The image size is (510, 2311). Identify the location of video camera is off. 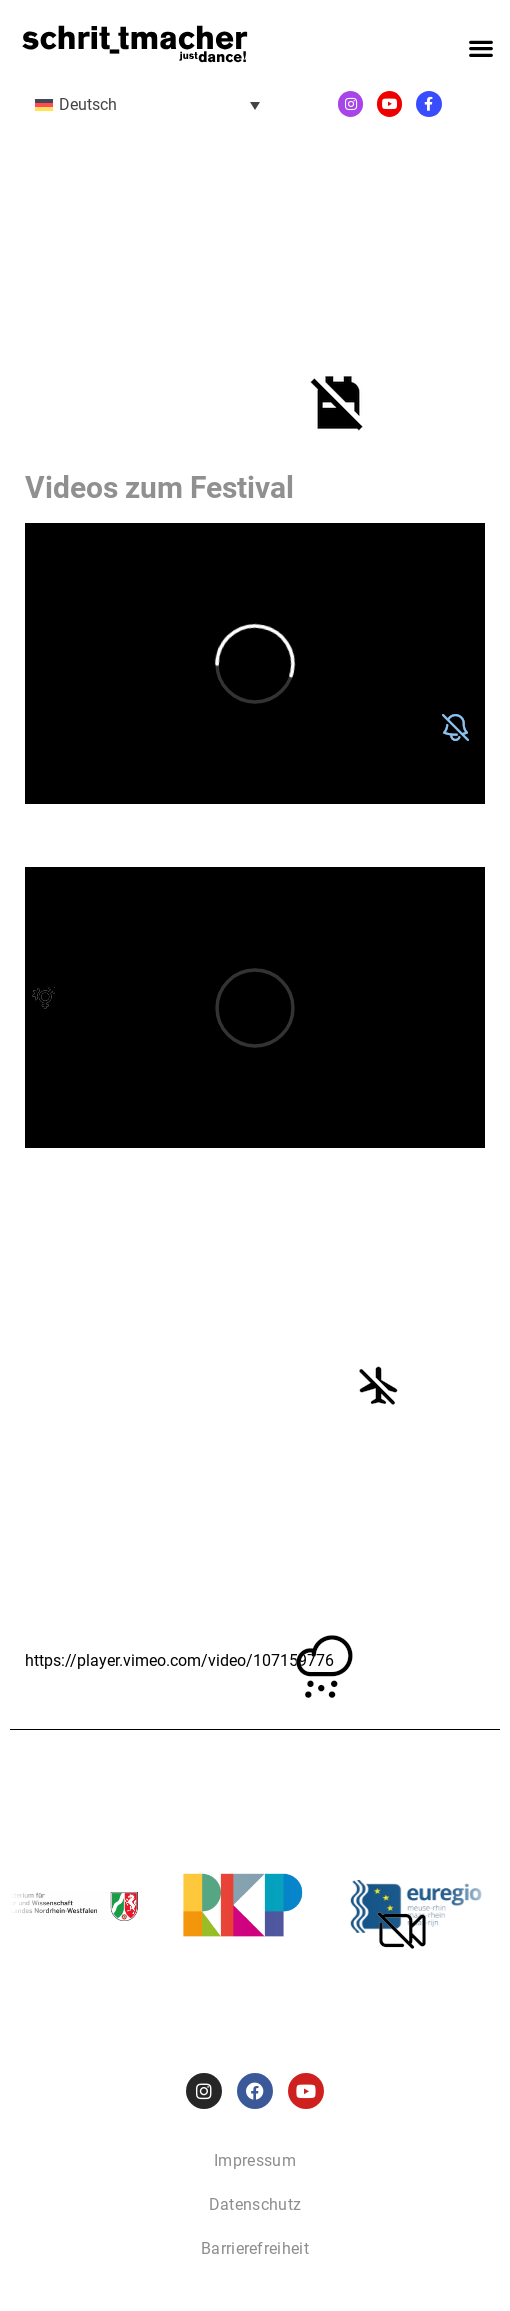
(402, 1930).